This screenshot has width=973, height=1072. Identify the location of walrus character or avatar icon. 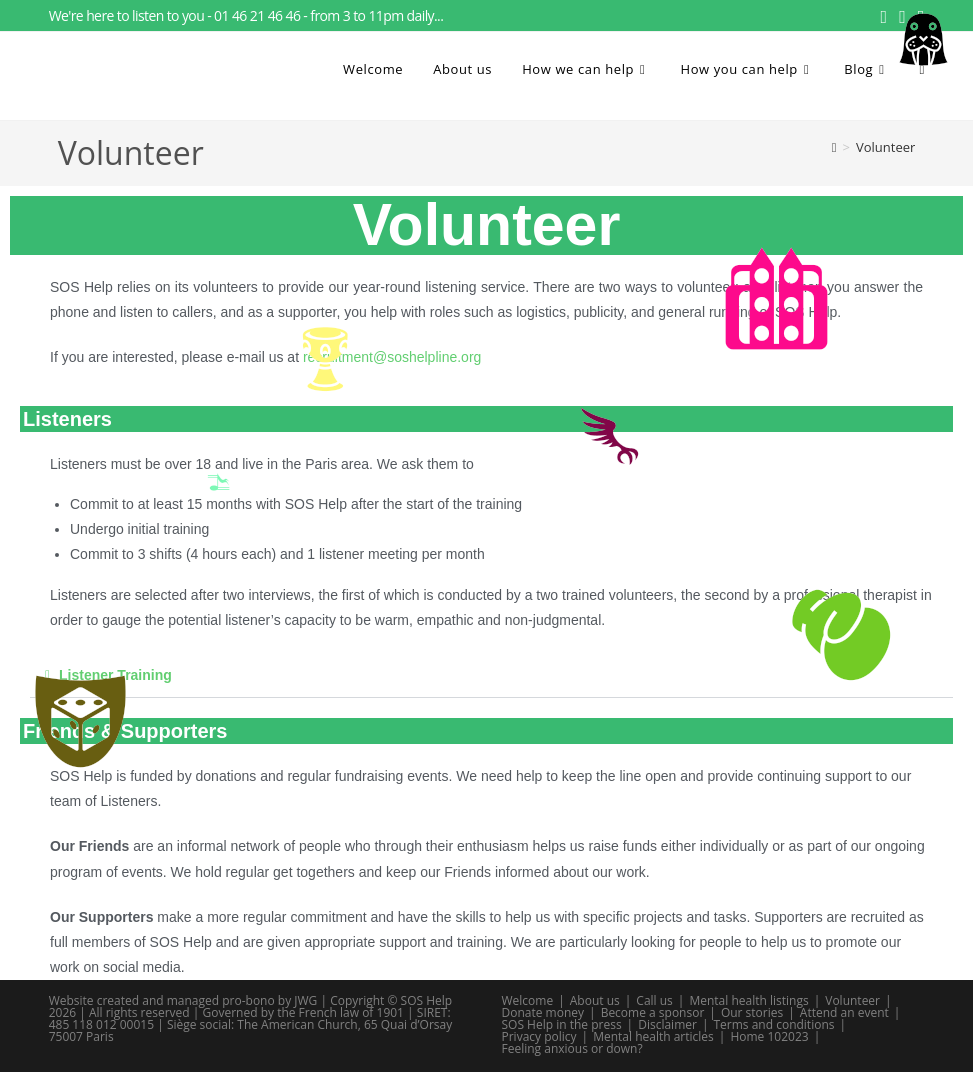
(923, 39).